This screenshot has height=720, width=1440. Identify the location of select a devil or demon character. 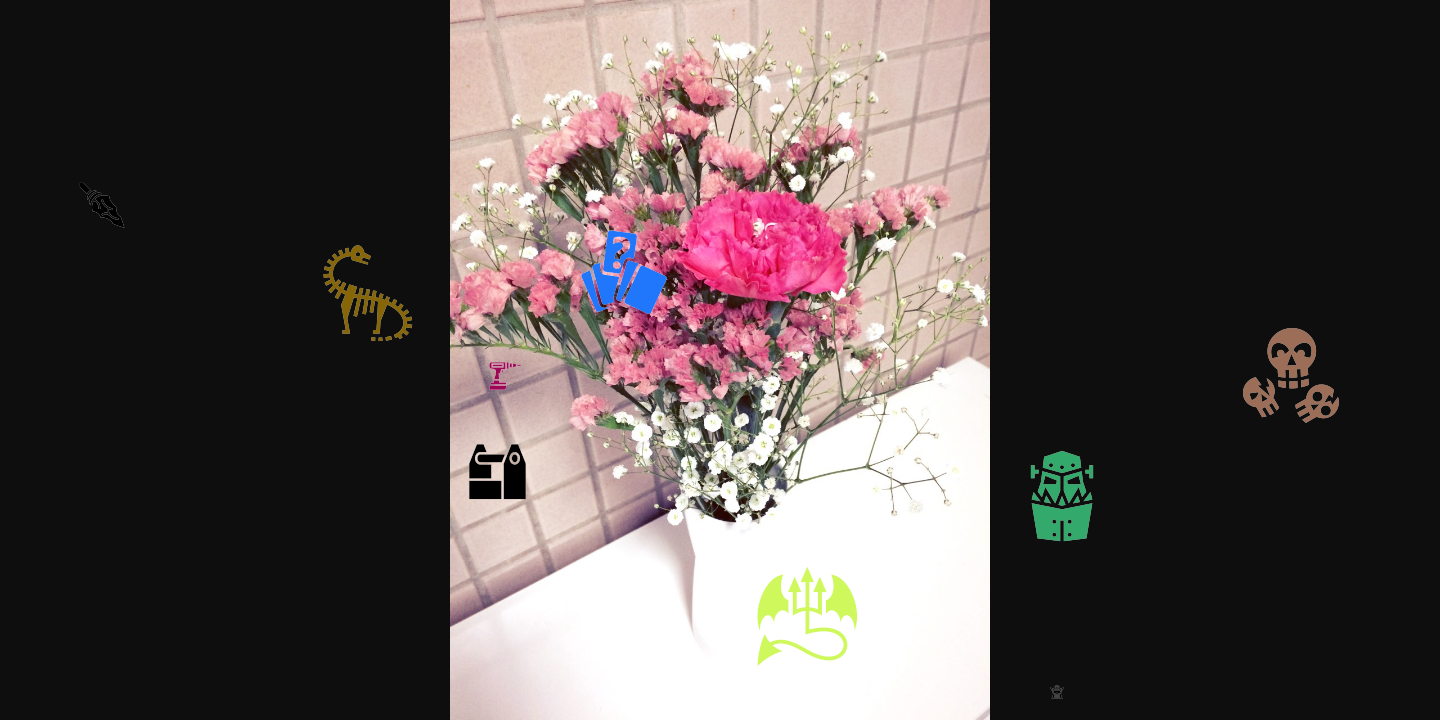
(807, 616).